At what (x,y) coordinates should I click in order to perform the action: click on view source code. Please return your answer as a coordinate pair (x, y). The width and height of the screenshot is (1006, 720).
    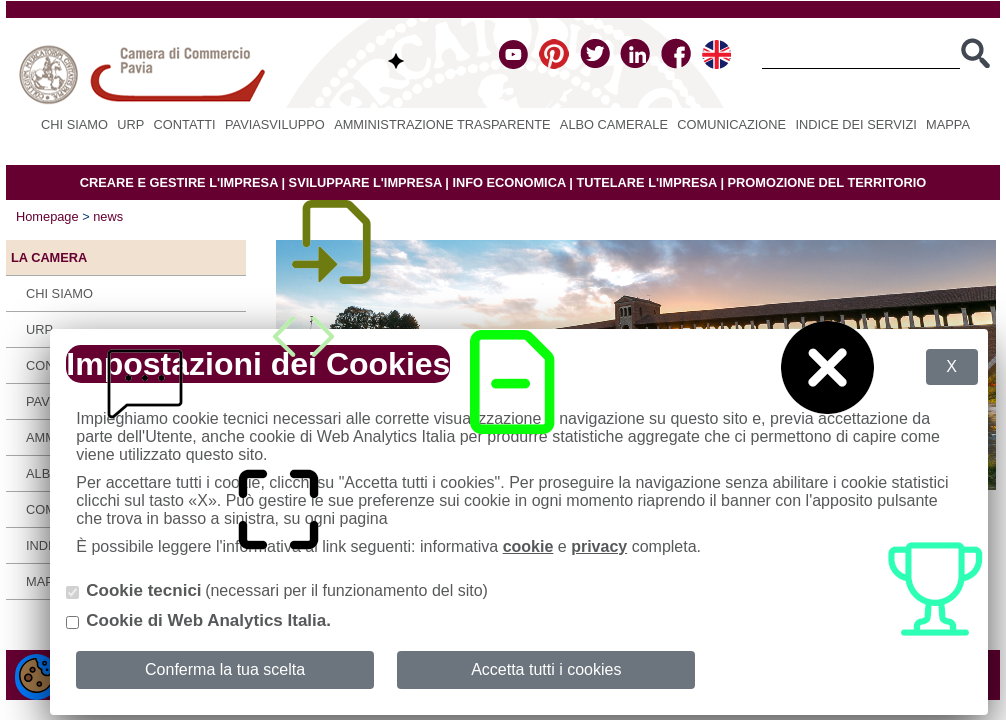
    Looking at the image, I should click on (303, 336).